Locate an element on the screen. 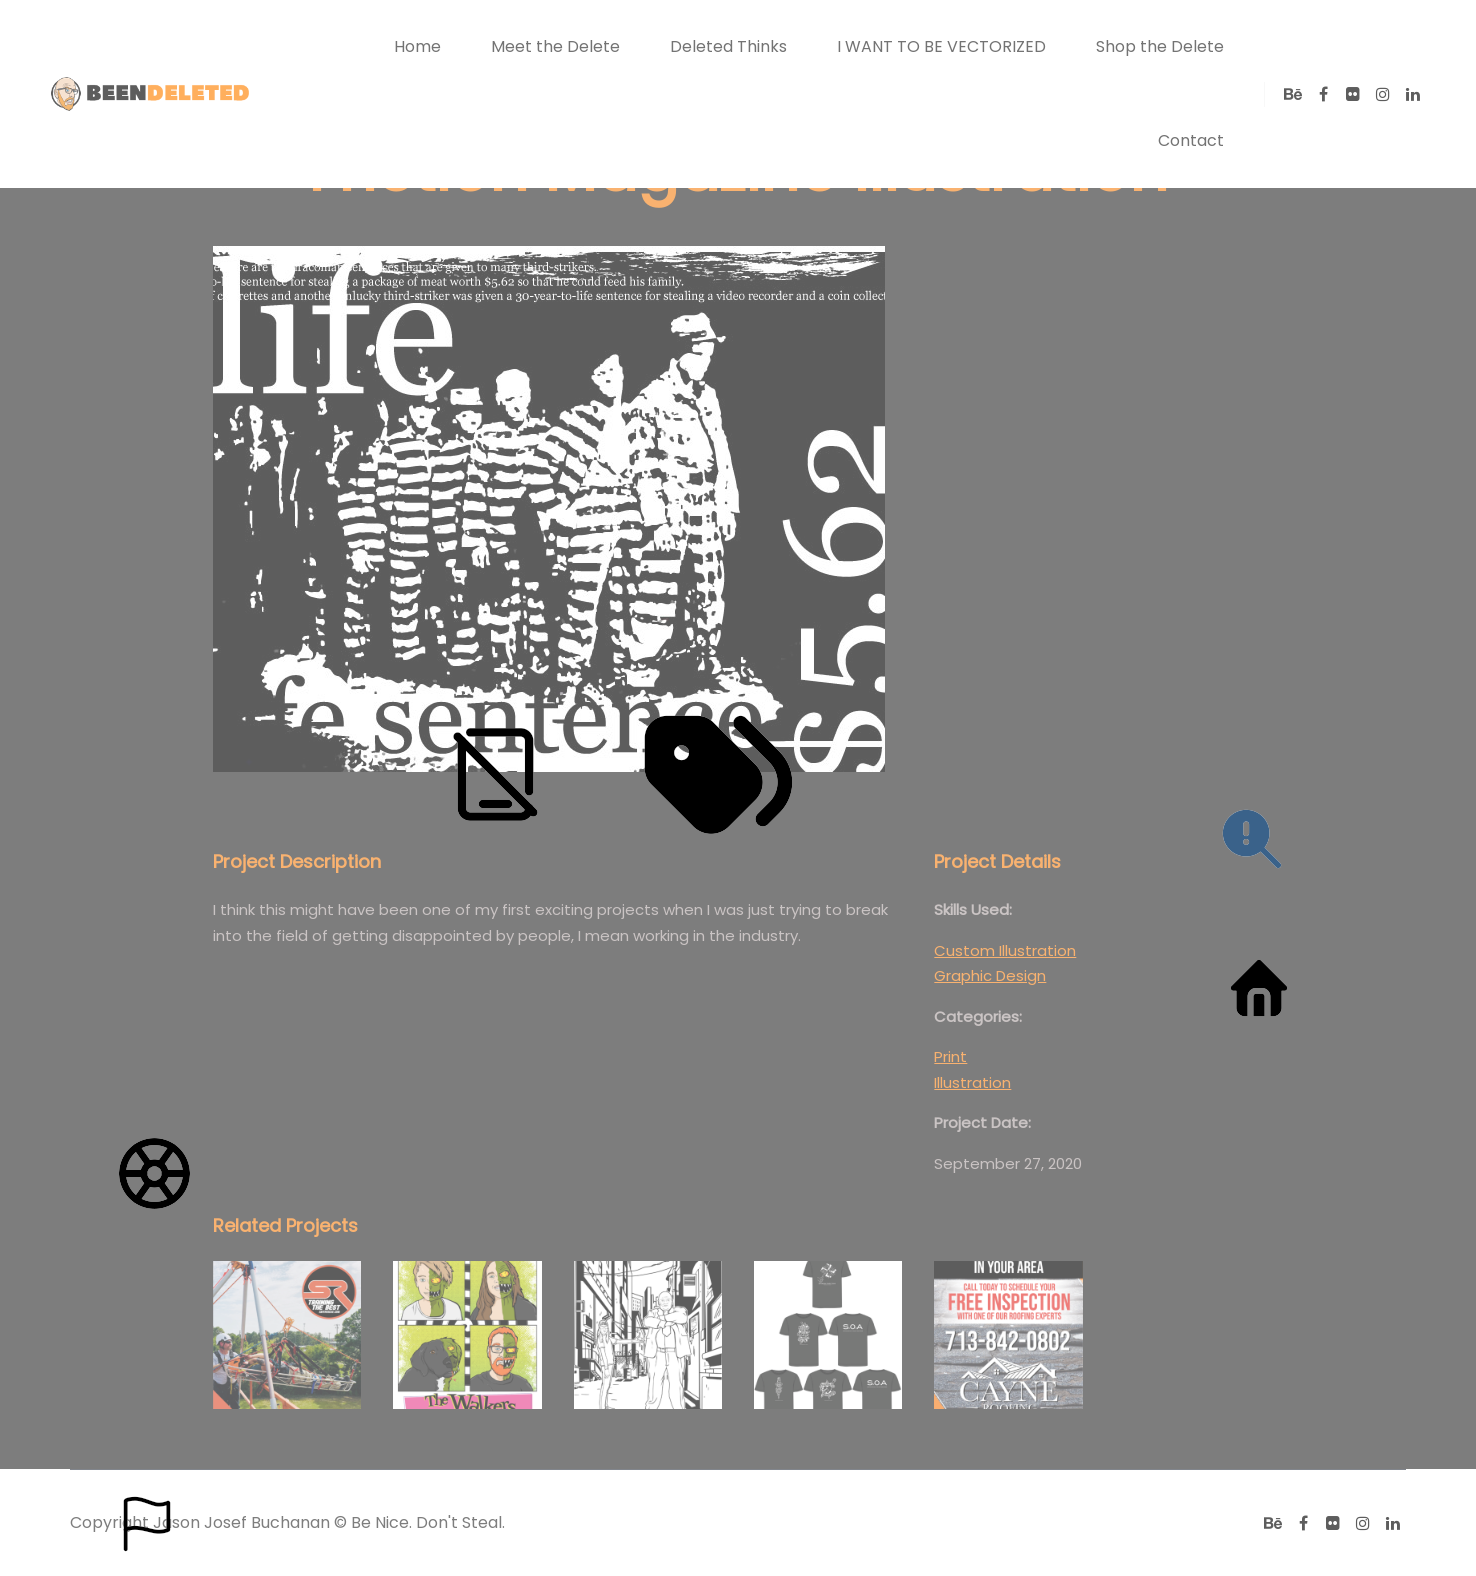 The width and height of the screenshot is (1476, 1576). access vehicle or tire settings is located at coordinates (154, 1173).